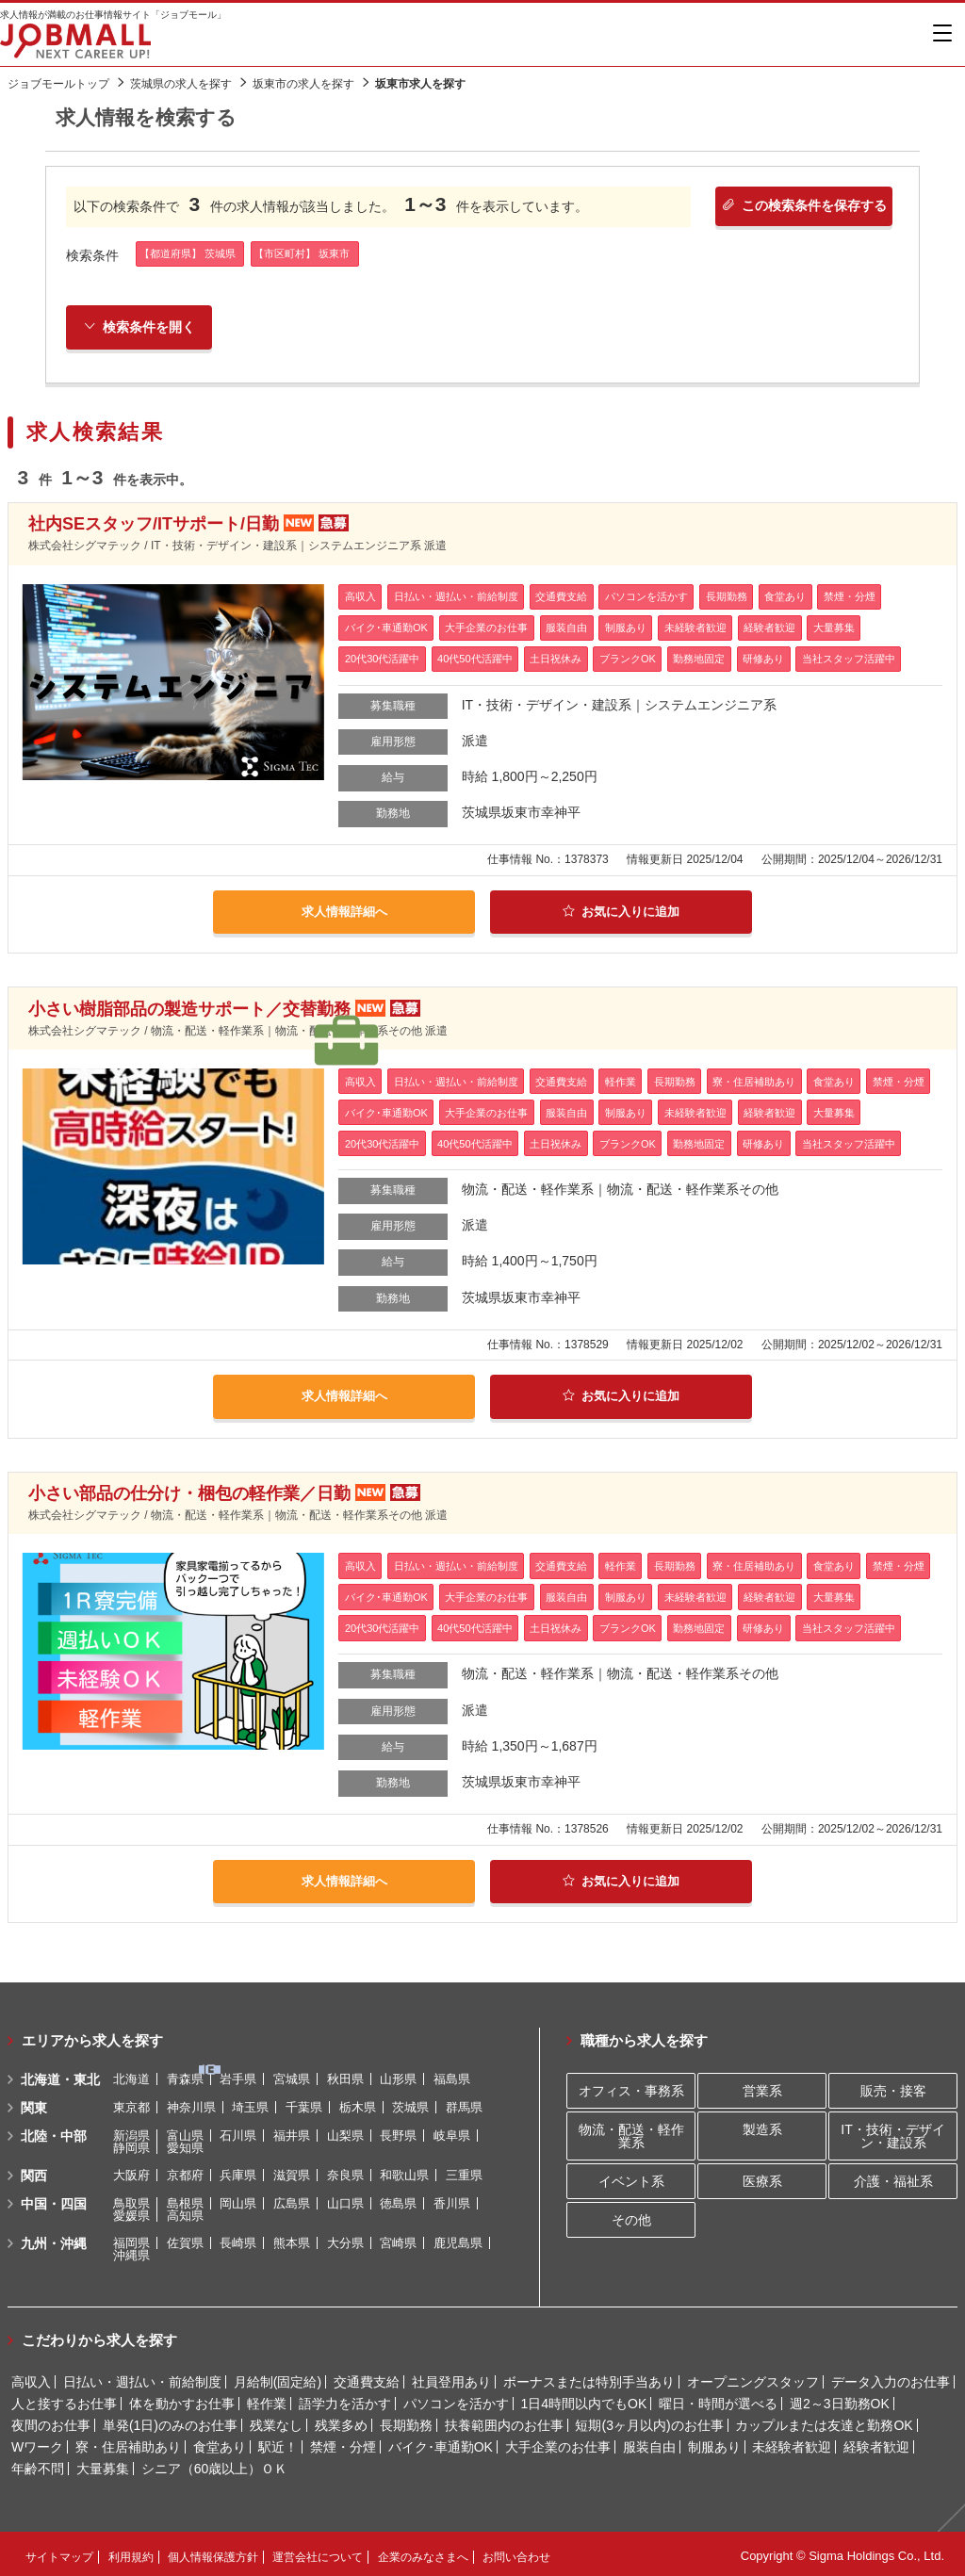 The width and height of the screenshot is (965, 2576). Describe the element at coordinates (209, 2069) in the screenshot. I see `access clothing or accessories settings` at that location.